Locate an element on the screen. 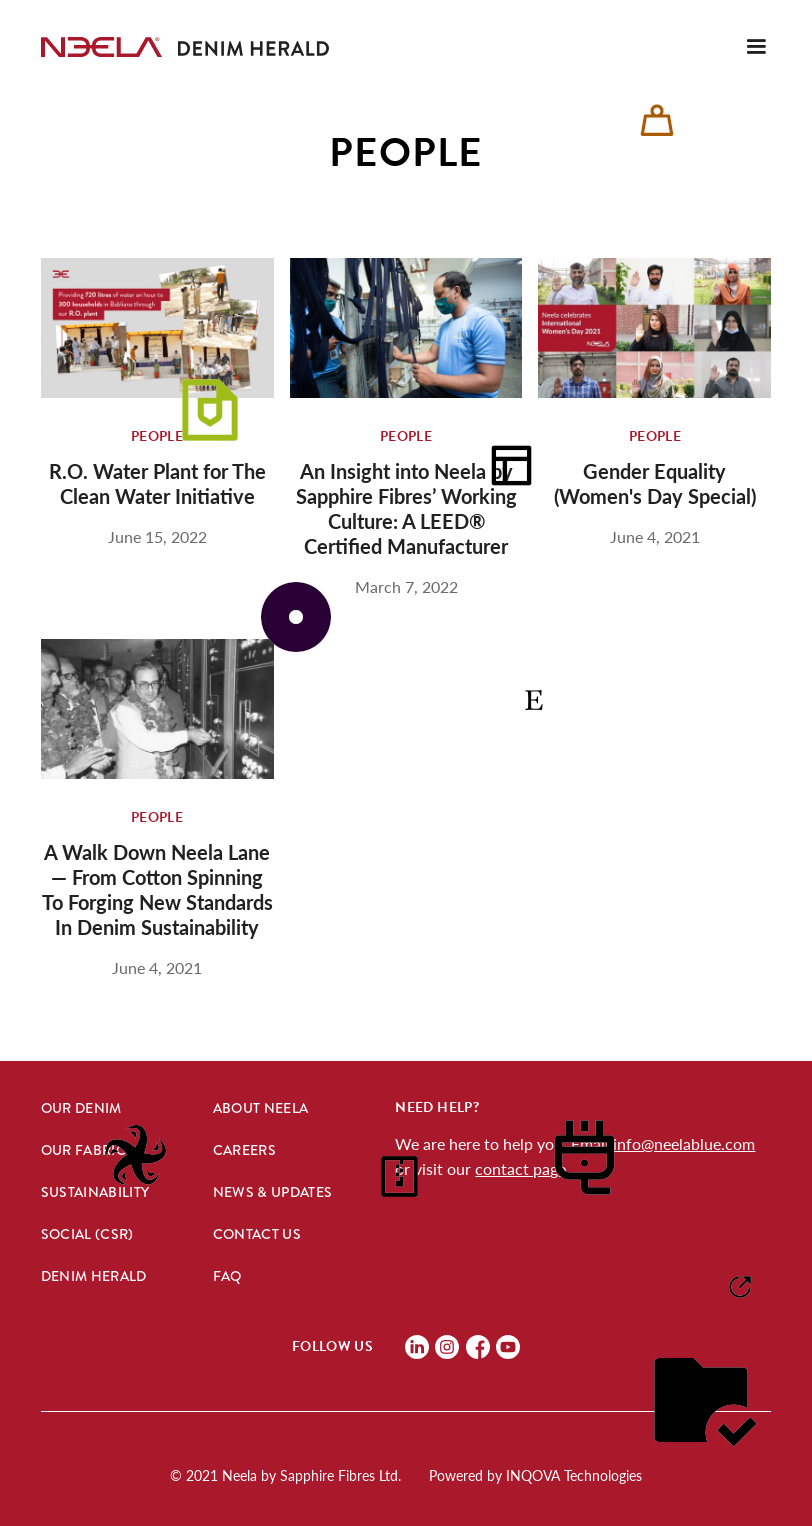  view protected or secured document is located at coordinates (210, 410).